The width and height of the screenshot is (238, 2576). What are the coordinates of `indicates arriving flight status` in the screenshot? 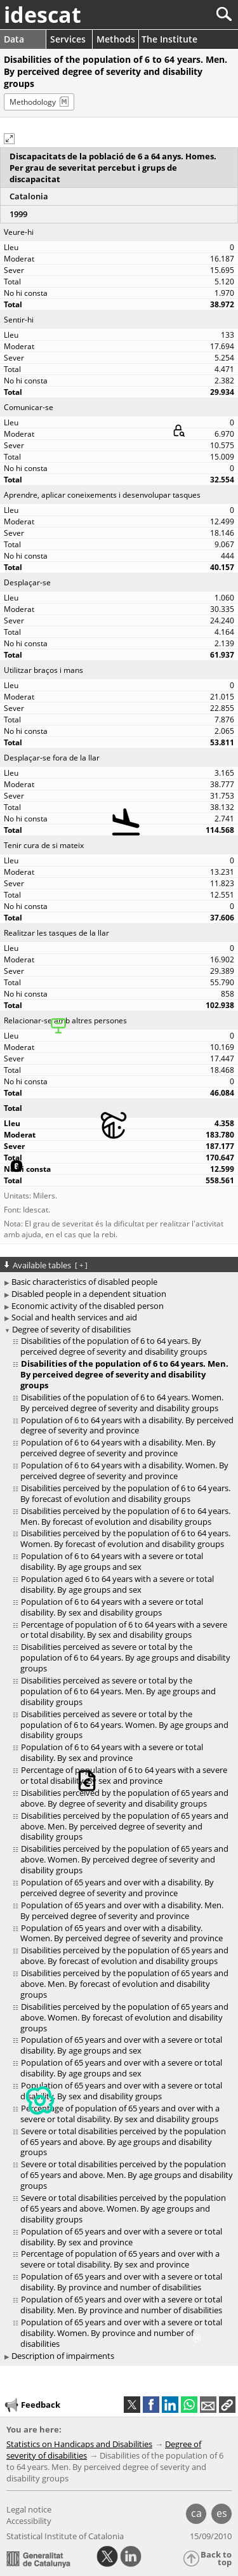 It's located at (126, 822).